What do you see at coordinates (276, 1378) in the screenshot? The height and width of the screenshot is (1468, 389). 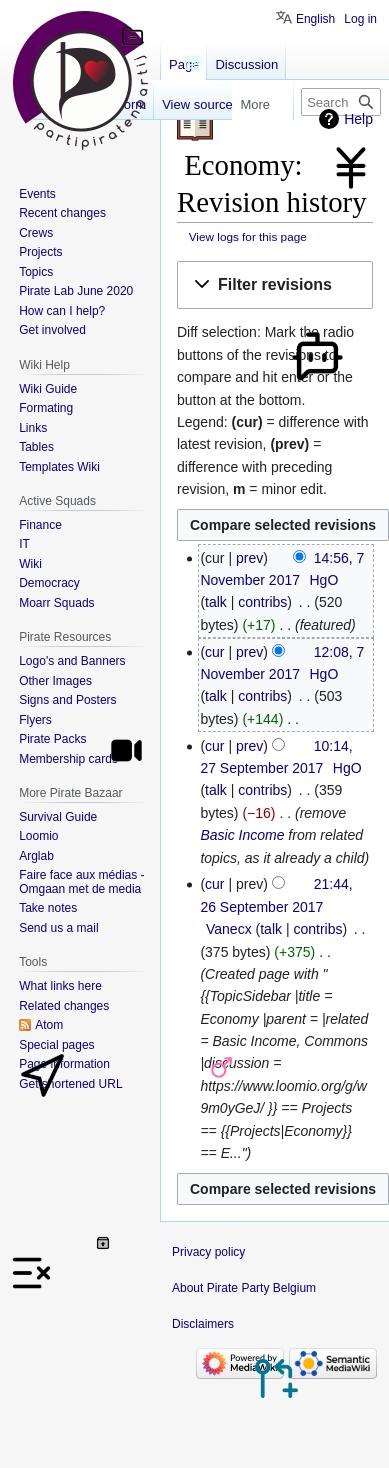 I see `create a new pull request` at bounding box center [276, 1378].